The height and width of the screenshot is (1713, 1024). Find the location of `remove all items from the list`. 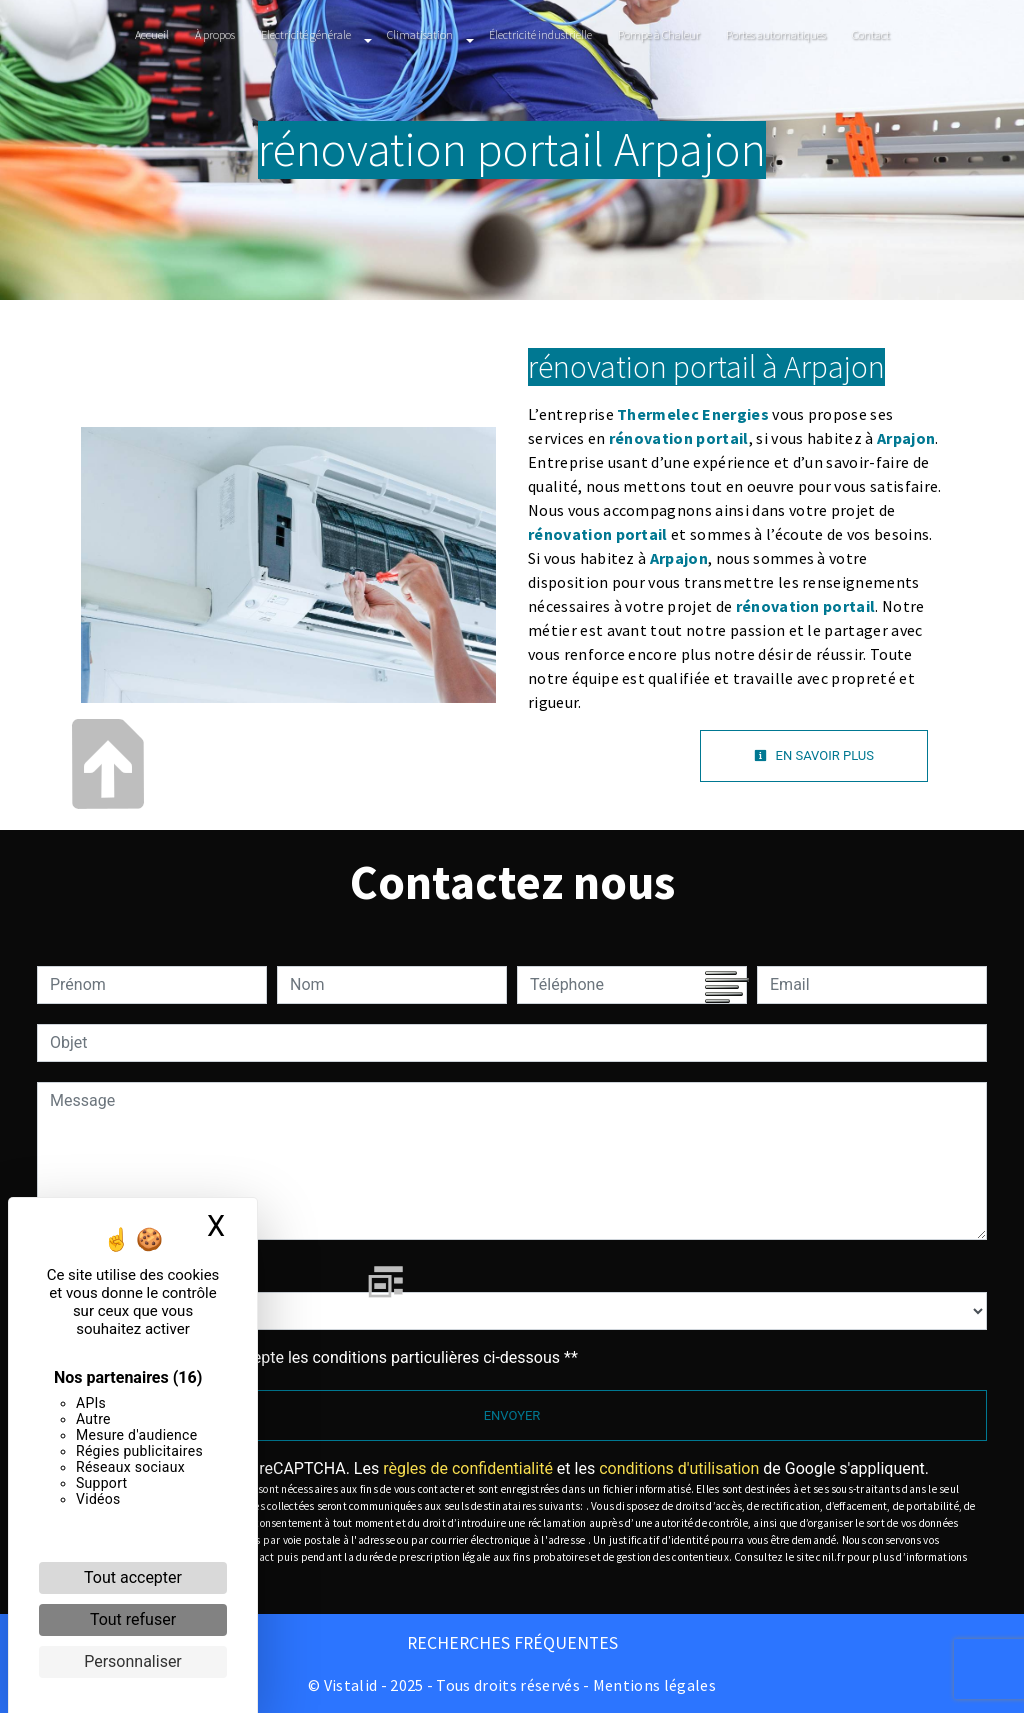

remove all items from the list is located at coordinates (388, 1280).